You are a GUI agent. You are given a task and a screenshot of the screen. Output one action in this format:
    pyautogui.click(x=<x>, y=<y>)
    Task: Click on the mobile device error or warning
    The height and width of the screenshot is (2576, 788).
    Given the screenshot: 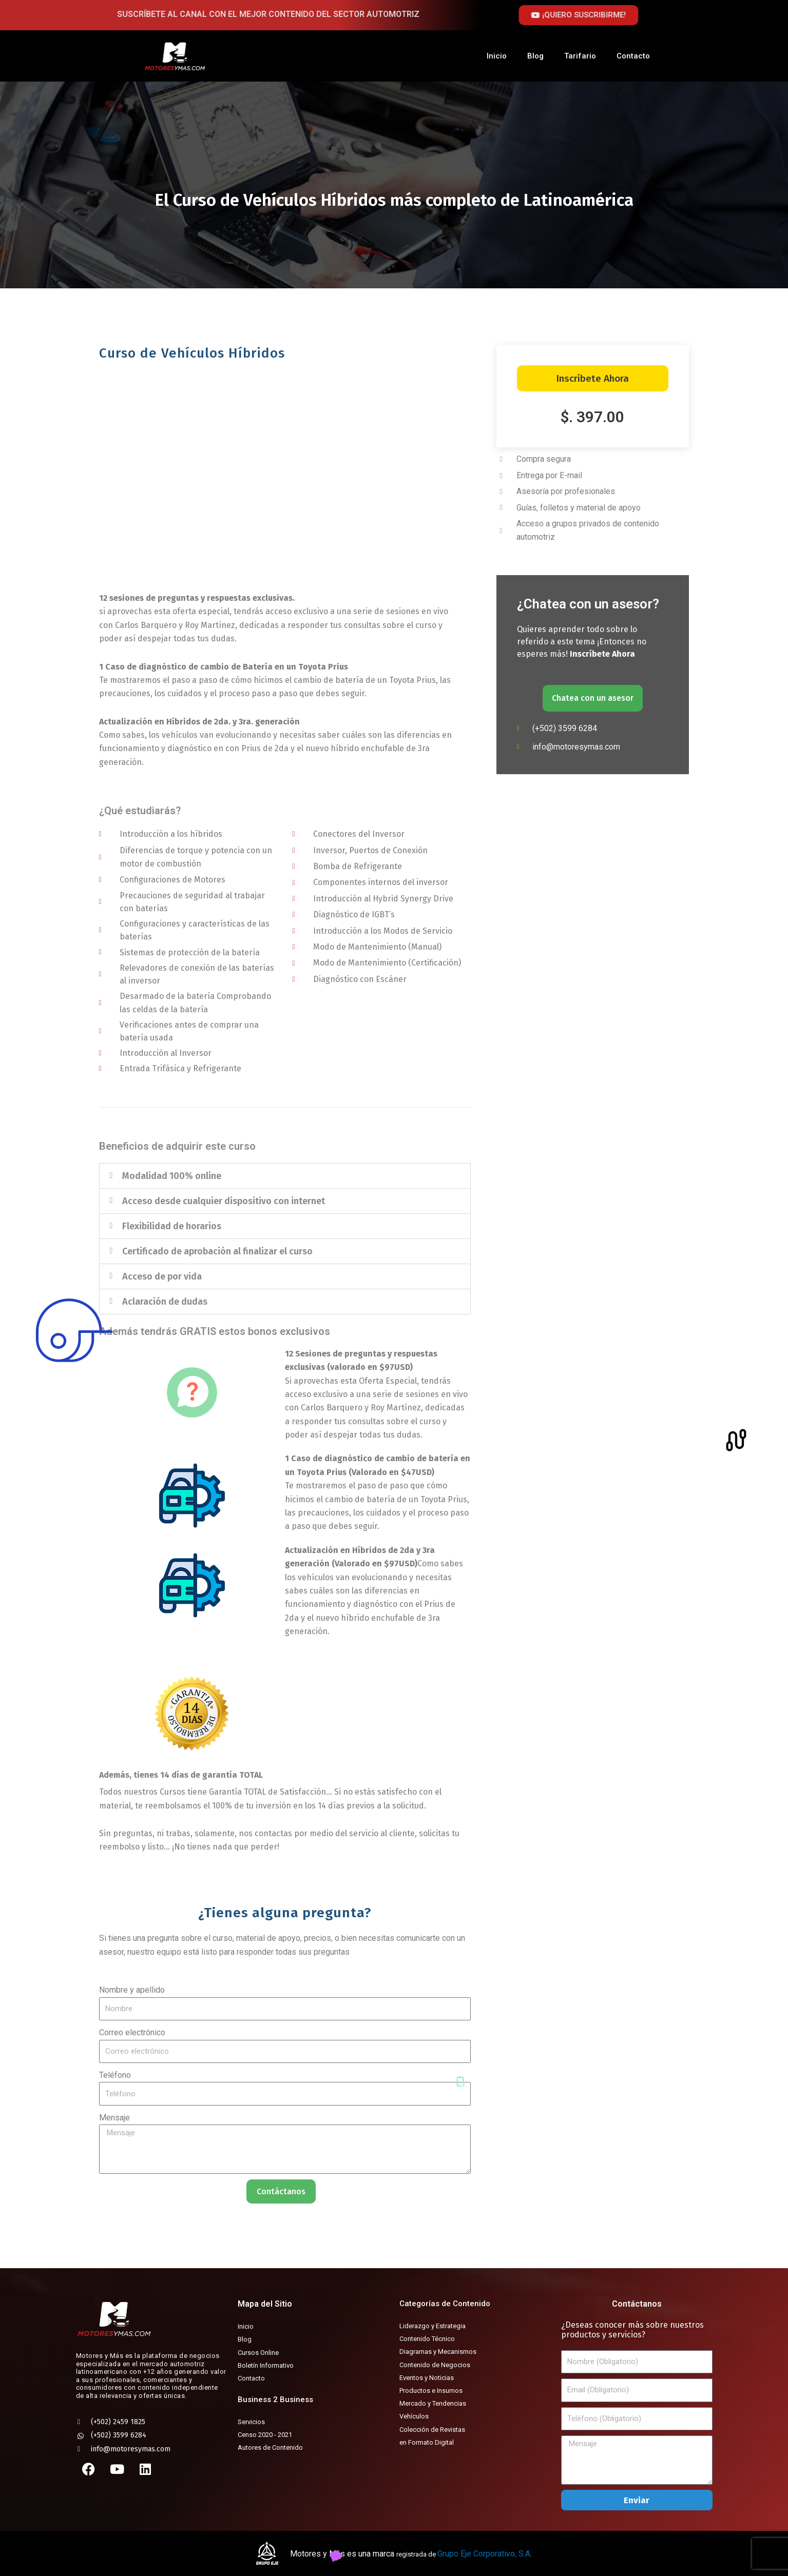 What is the action you would take?
    pyautogui.click(x=460, y=2081)
    